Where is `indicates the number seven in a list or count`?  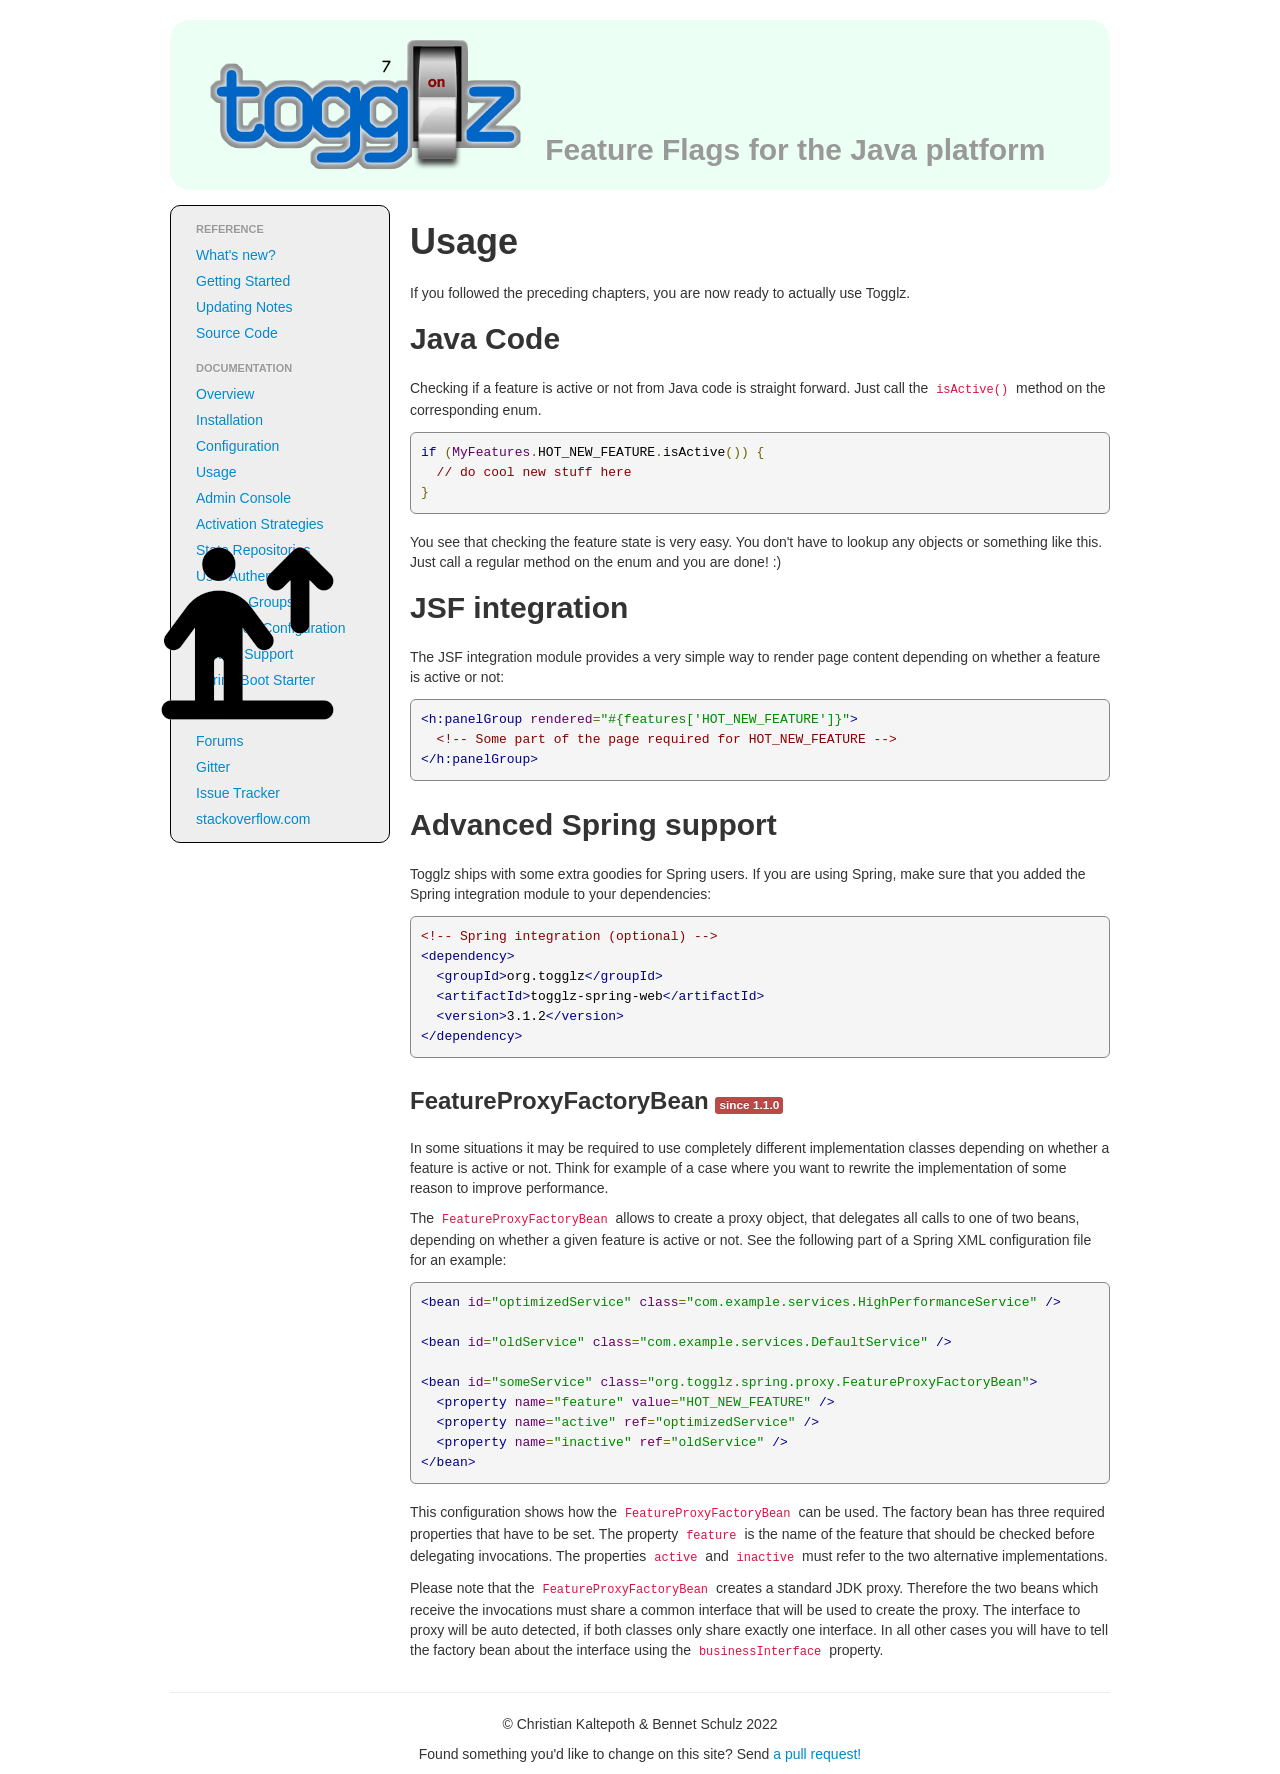
indicates the number seven in a list or count is located at coordinates (386, 66).